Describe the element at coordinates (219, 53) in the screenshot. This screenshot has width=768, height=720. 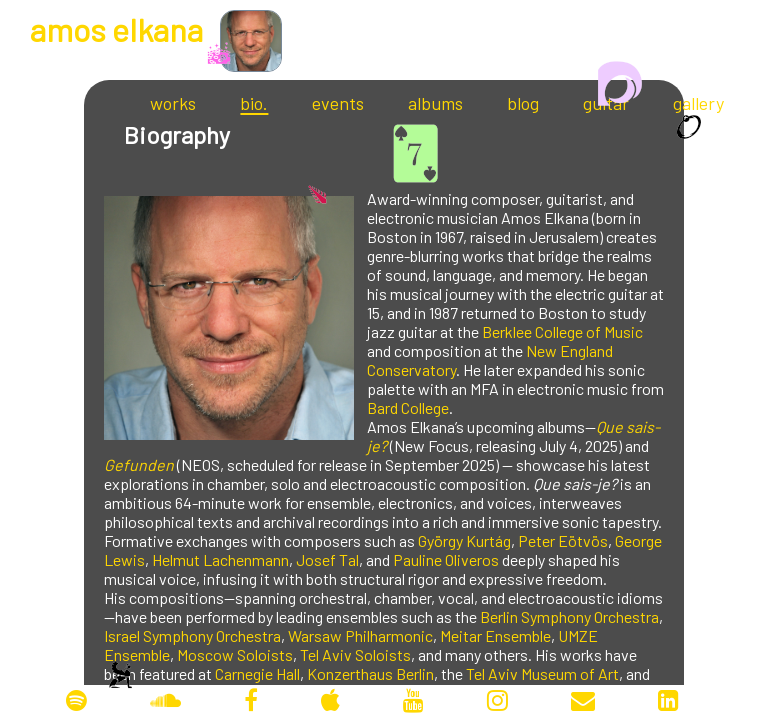
I see `view your in-game currency or coins` at that location.